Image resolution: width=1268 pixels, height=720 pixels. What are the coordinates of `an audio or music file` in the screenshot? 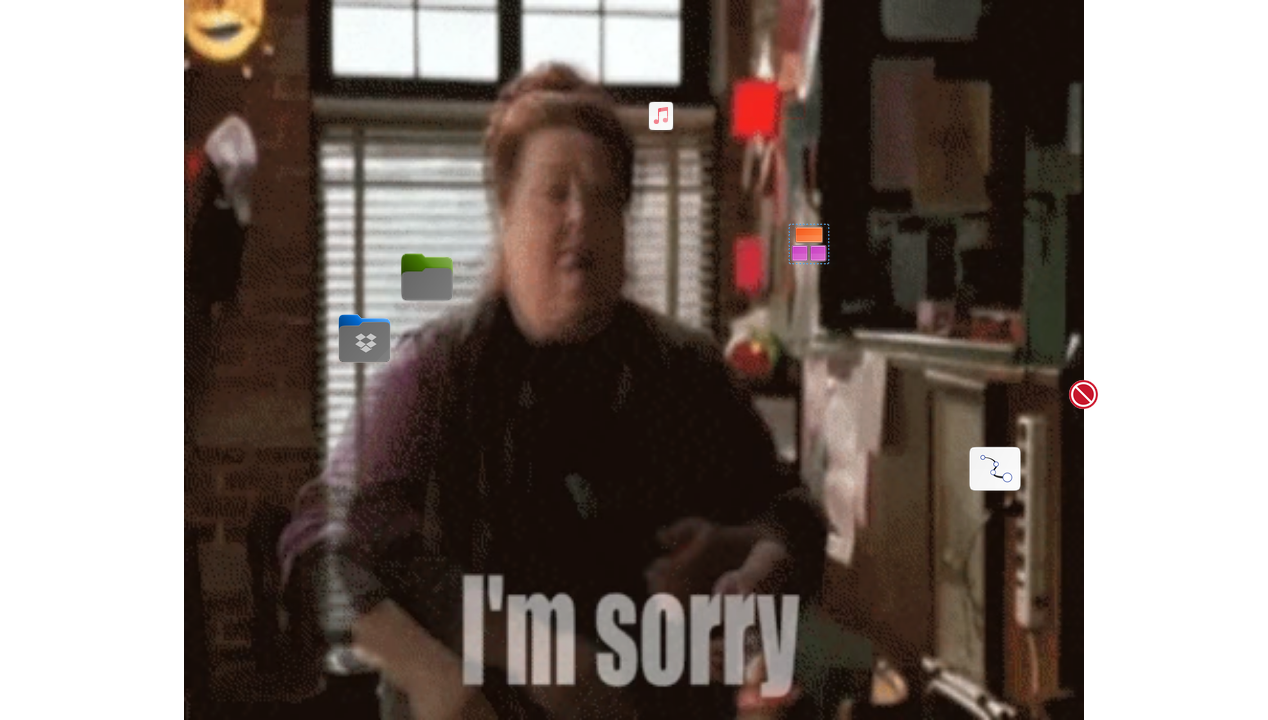 It's located at (661, 116).